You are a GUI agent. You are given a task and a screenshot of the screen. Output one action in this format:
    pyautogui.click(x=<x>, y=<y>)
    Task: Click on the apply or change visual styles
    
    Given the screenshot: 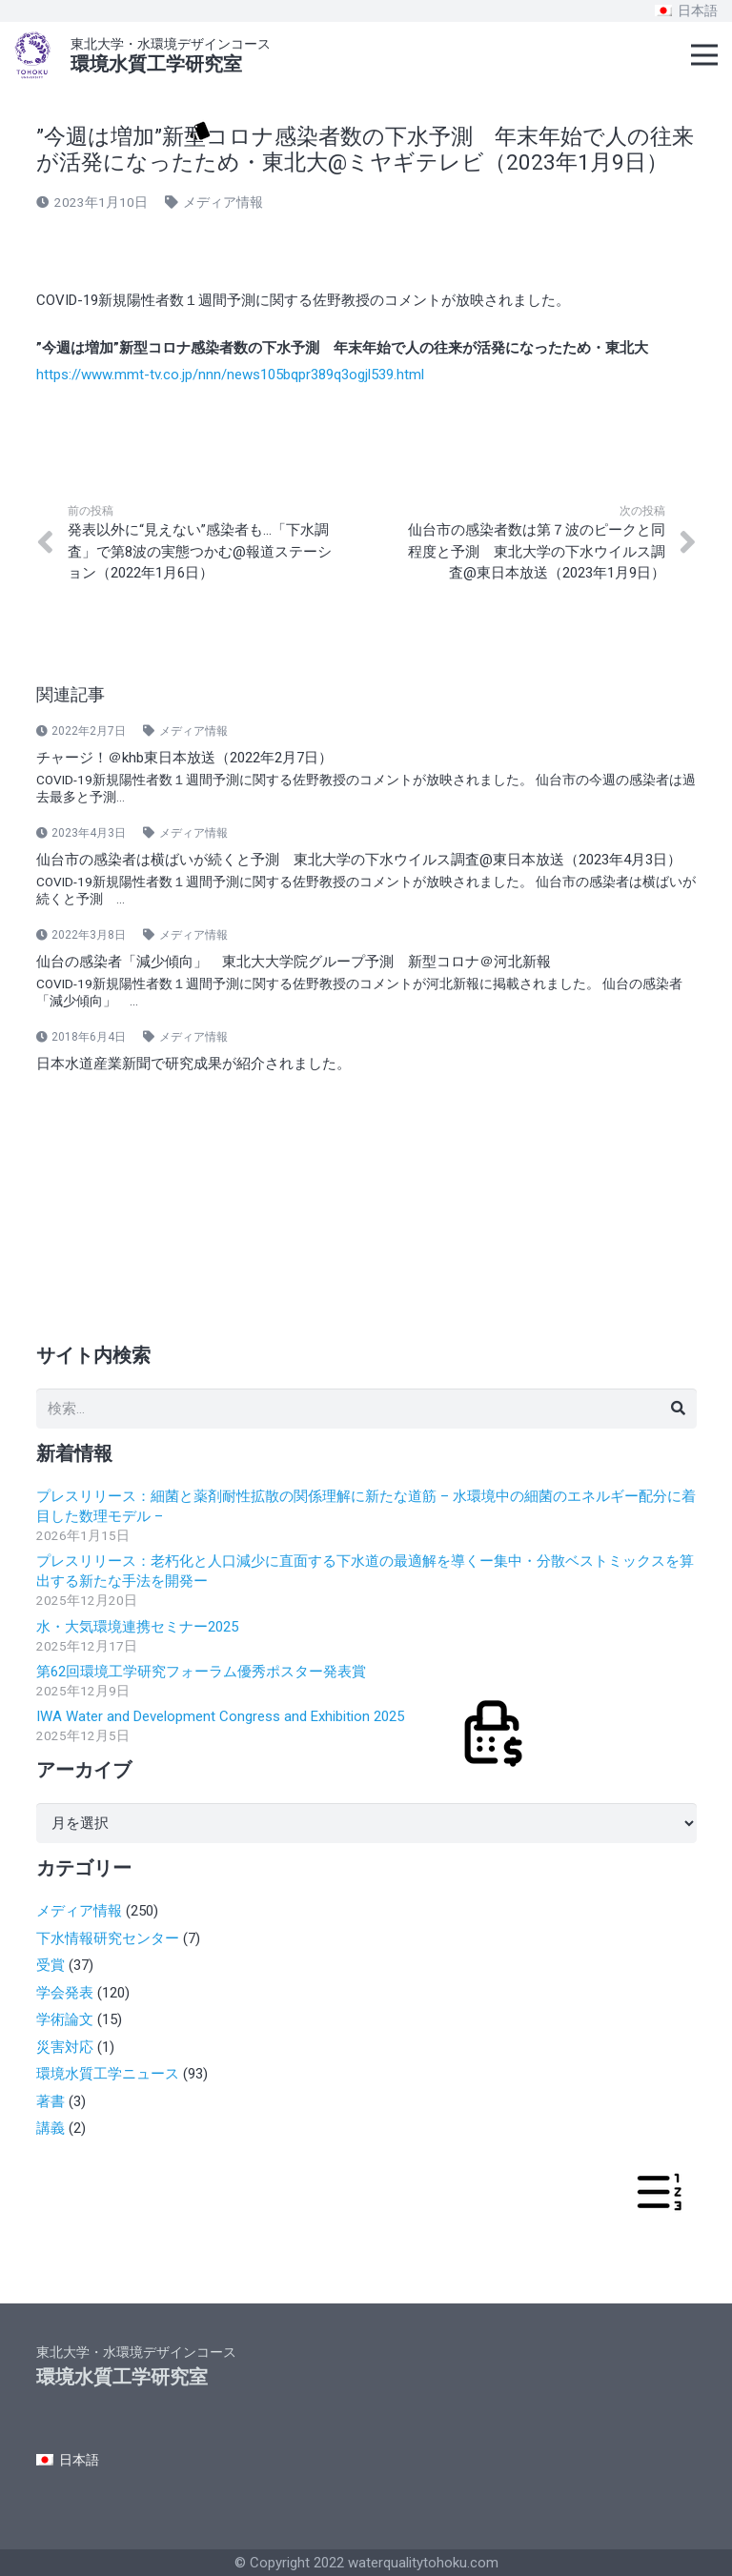 What is the action you would take?
    pyautogui.click(x=200, y=131)
    